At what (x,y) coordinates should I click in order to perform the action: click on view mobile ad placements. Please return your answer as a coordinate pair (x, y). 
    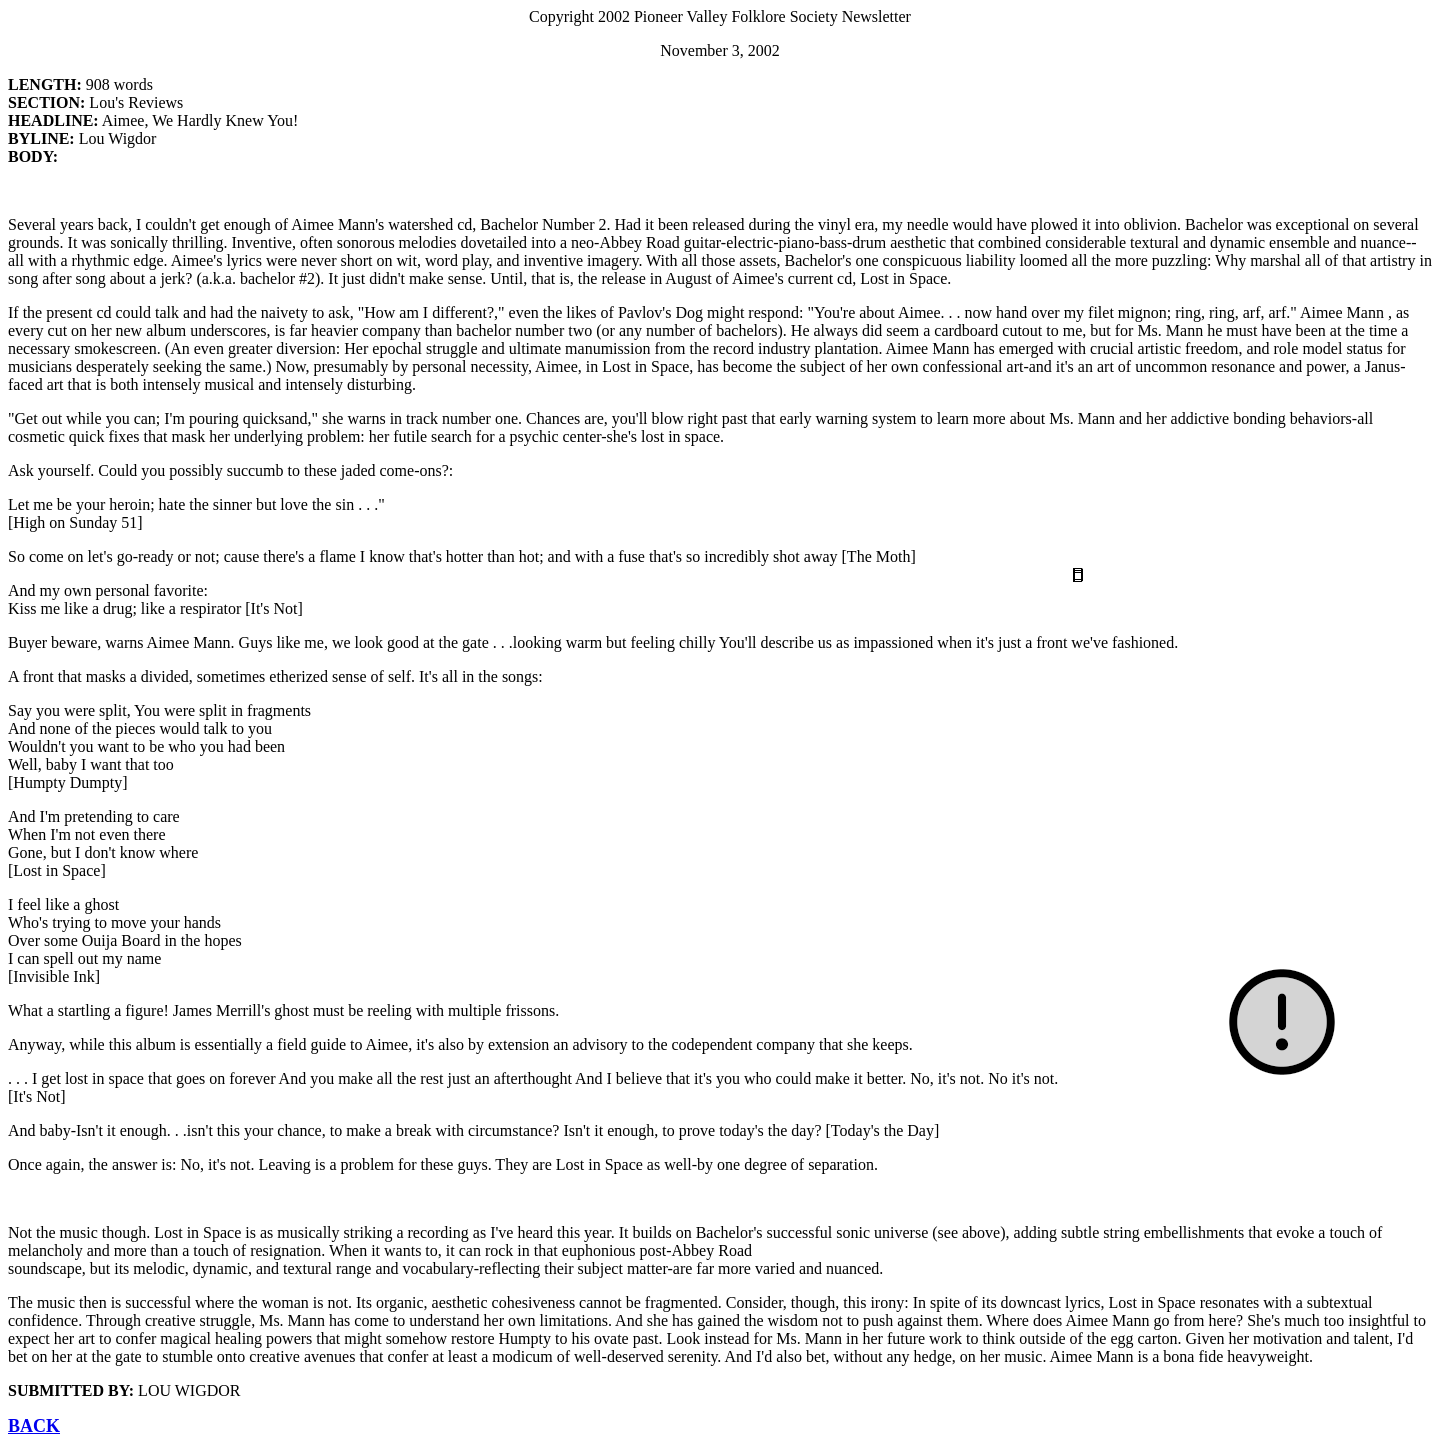
    Looking at the image, I should click on (1078, 575).